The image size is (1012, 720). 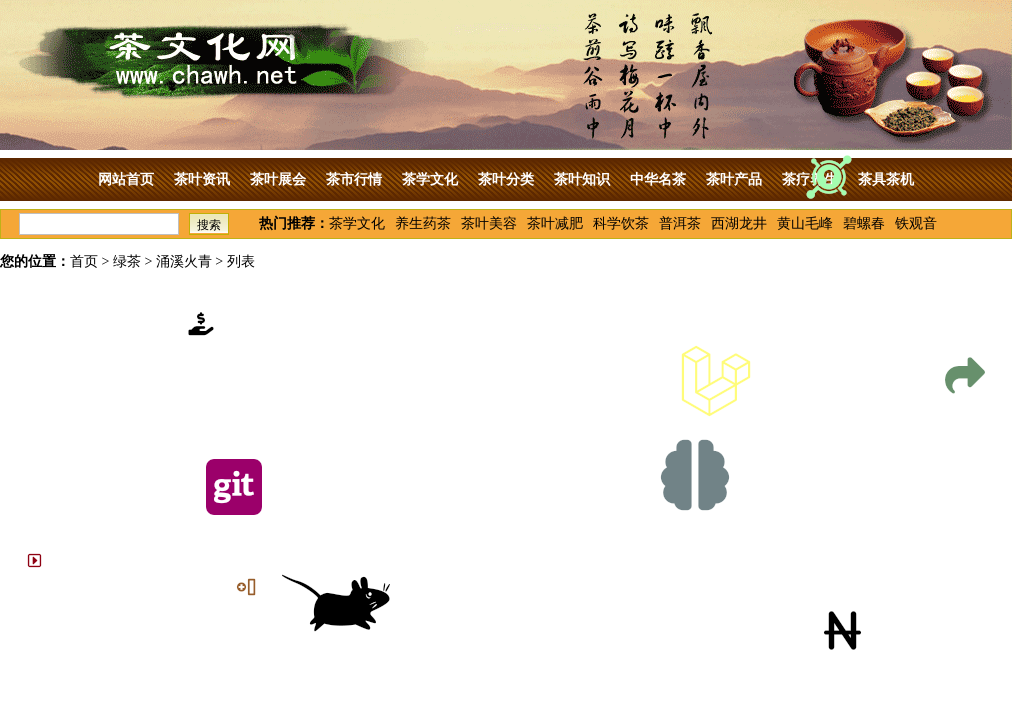 I want to click on access AI or smart features, so click(x=695, y=475).